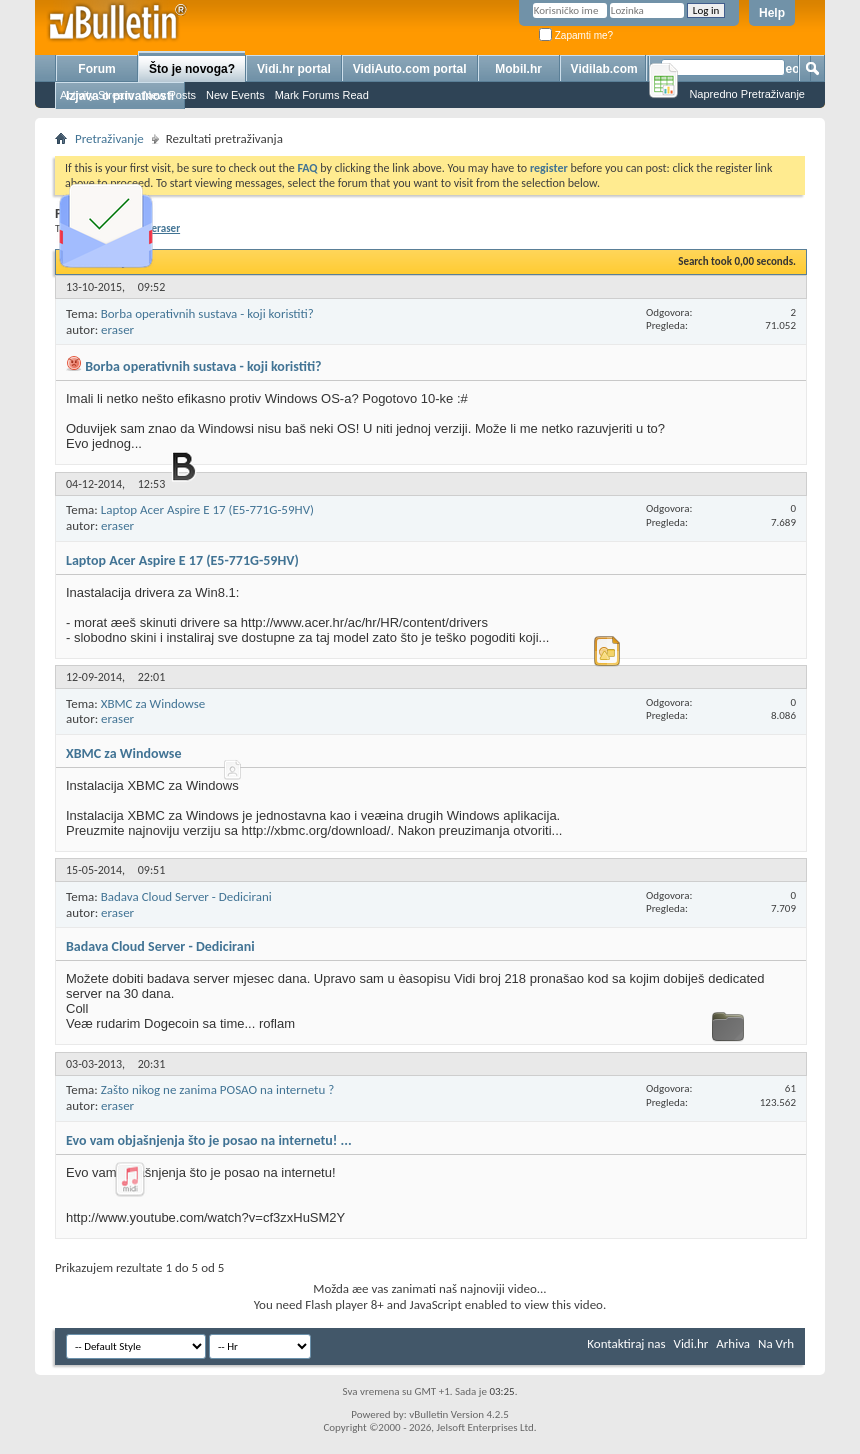 This screenshot has width=860, height=1454. What do you see at coordinates (183, 466) in the screenshot?
I see `apply bold formatting to selected text` at bounding box center [183, 466].